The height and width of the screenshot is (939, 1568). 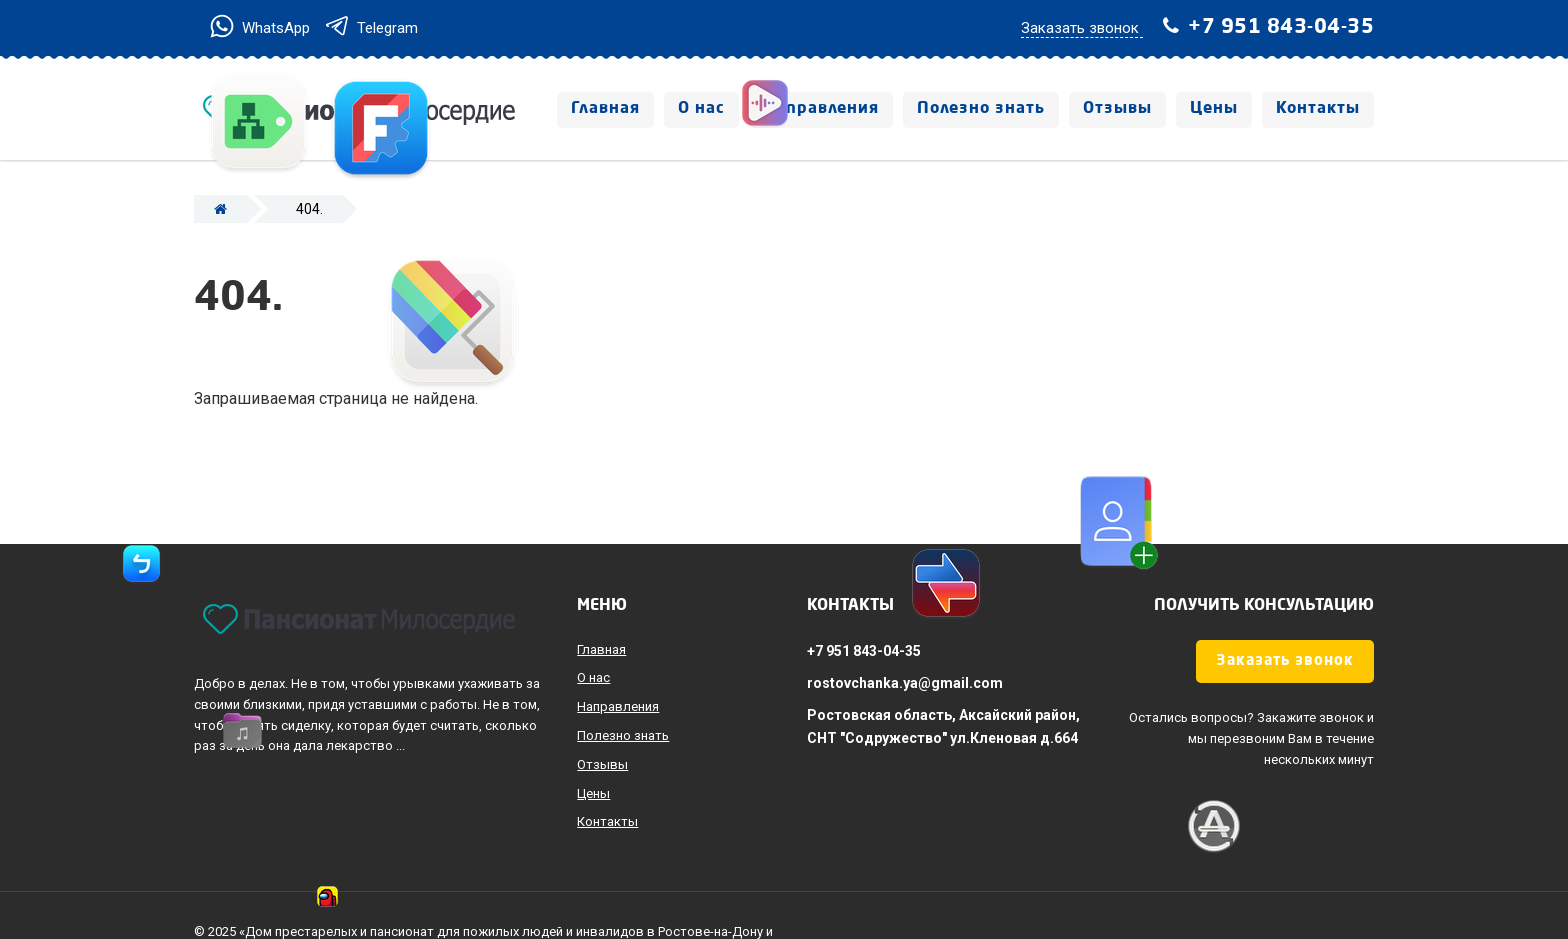 What do you see at coordinates (381, 128) in the screenshot?
I see `open FreeCAD application` at bounding box center [381, 128].